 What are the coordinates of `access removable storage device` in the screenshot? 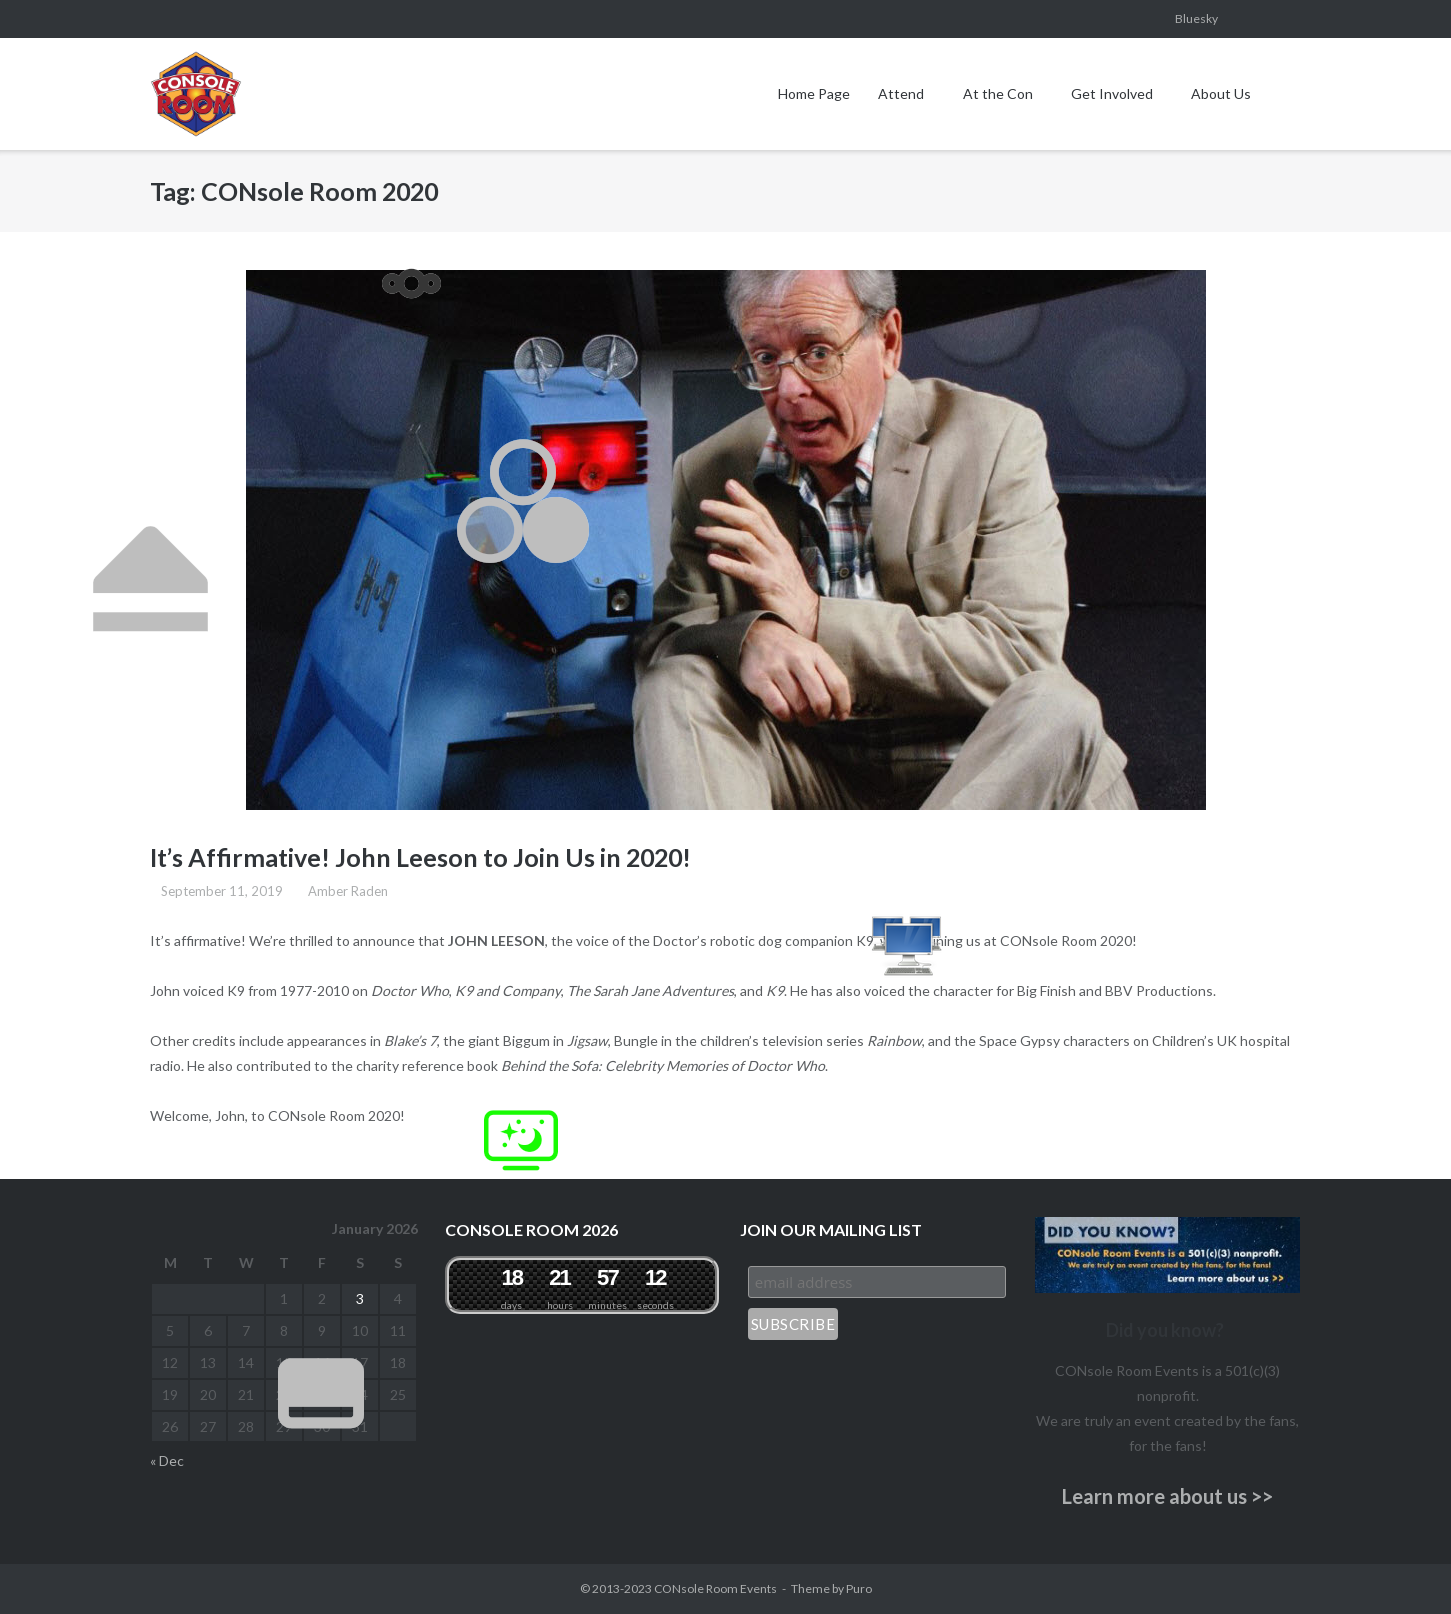 It's located at (321, 1396).